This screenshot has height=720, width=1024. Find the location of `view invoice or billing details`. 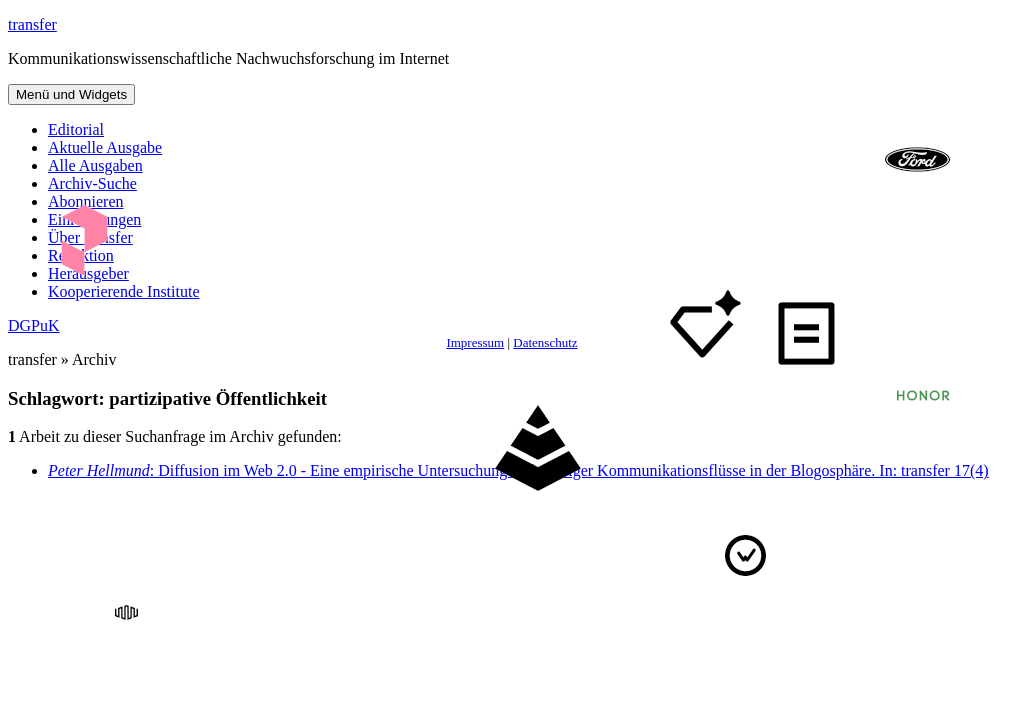

view invoice or billing details is located at coordinates (806, 333).